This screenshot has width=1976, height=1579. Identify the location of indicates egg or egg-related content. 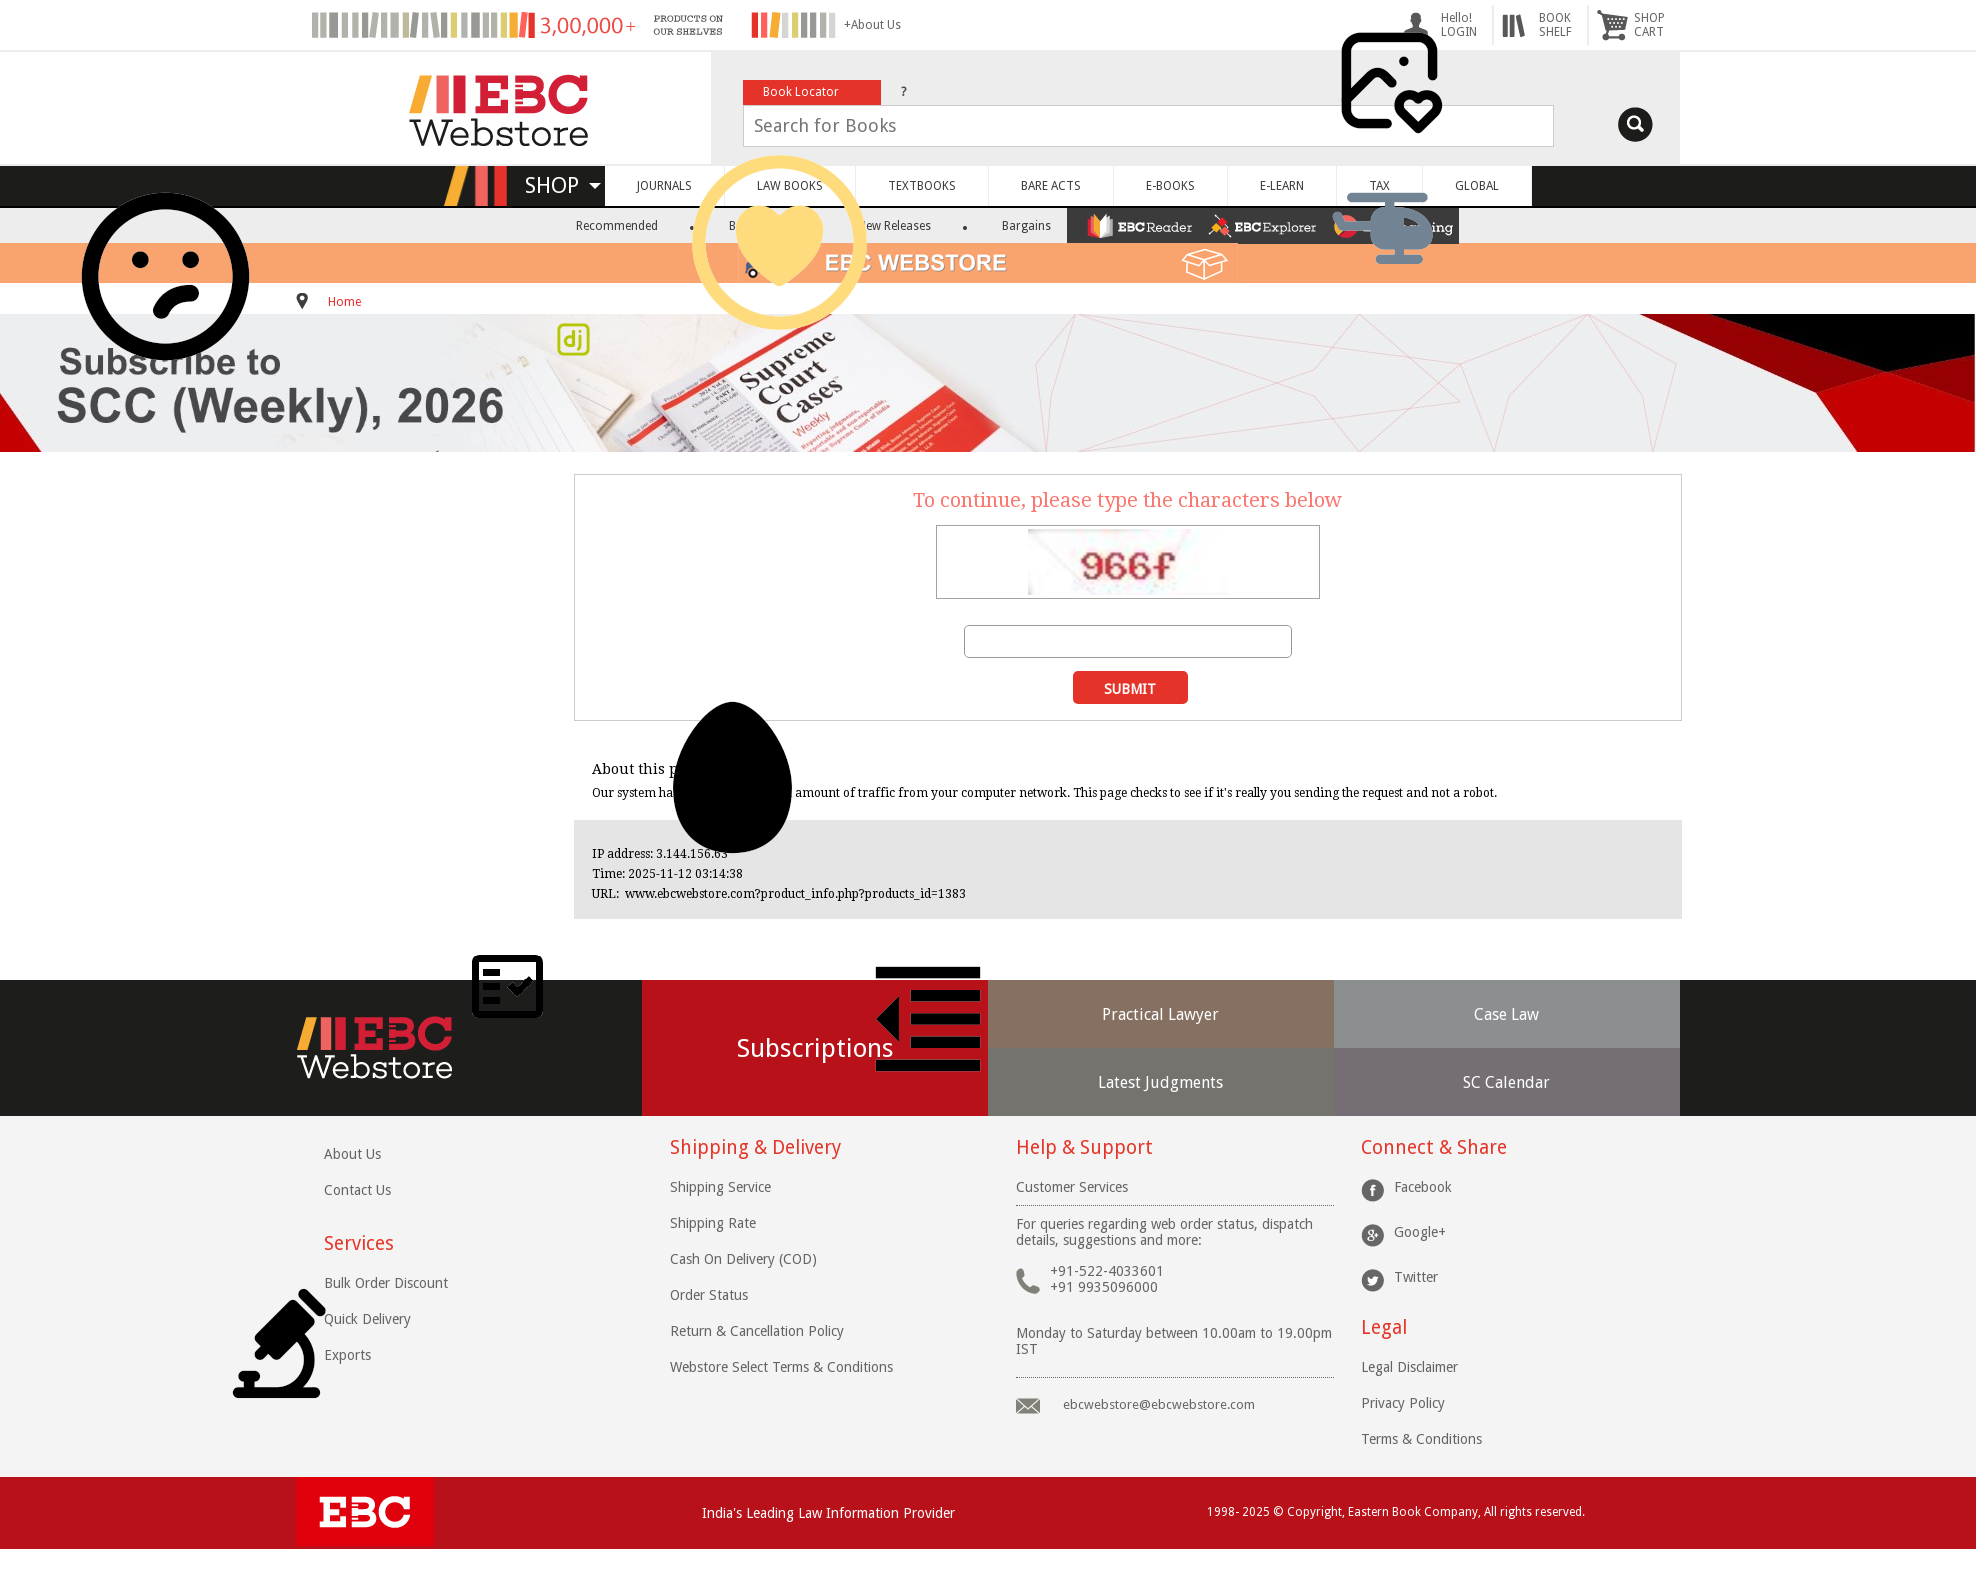
(732, 777).